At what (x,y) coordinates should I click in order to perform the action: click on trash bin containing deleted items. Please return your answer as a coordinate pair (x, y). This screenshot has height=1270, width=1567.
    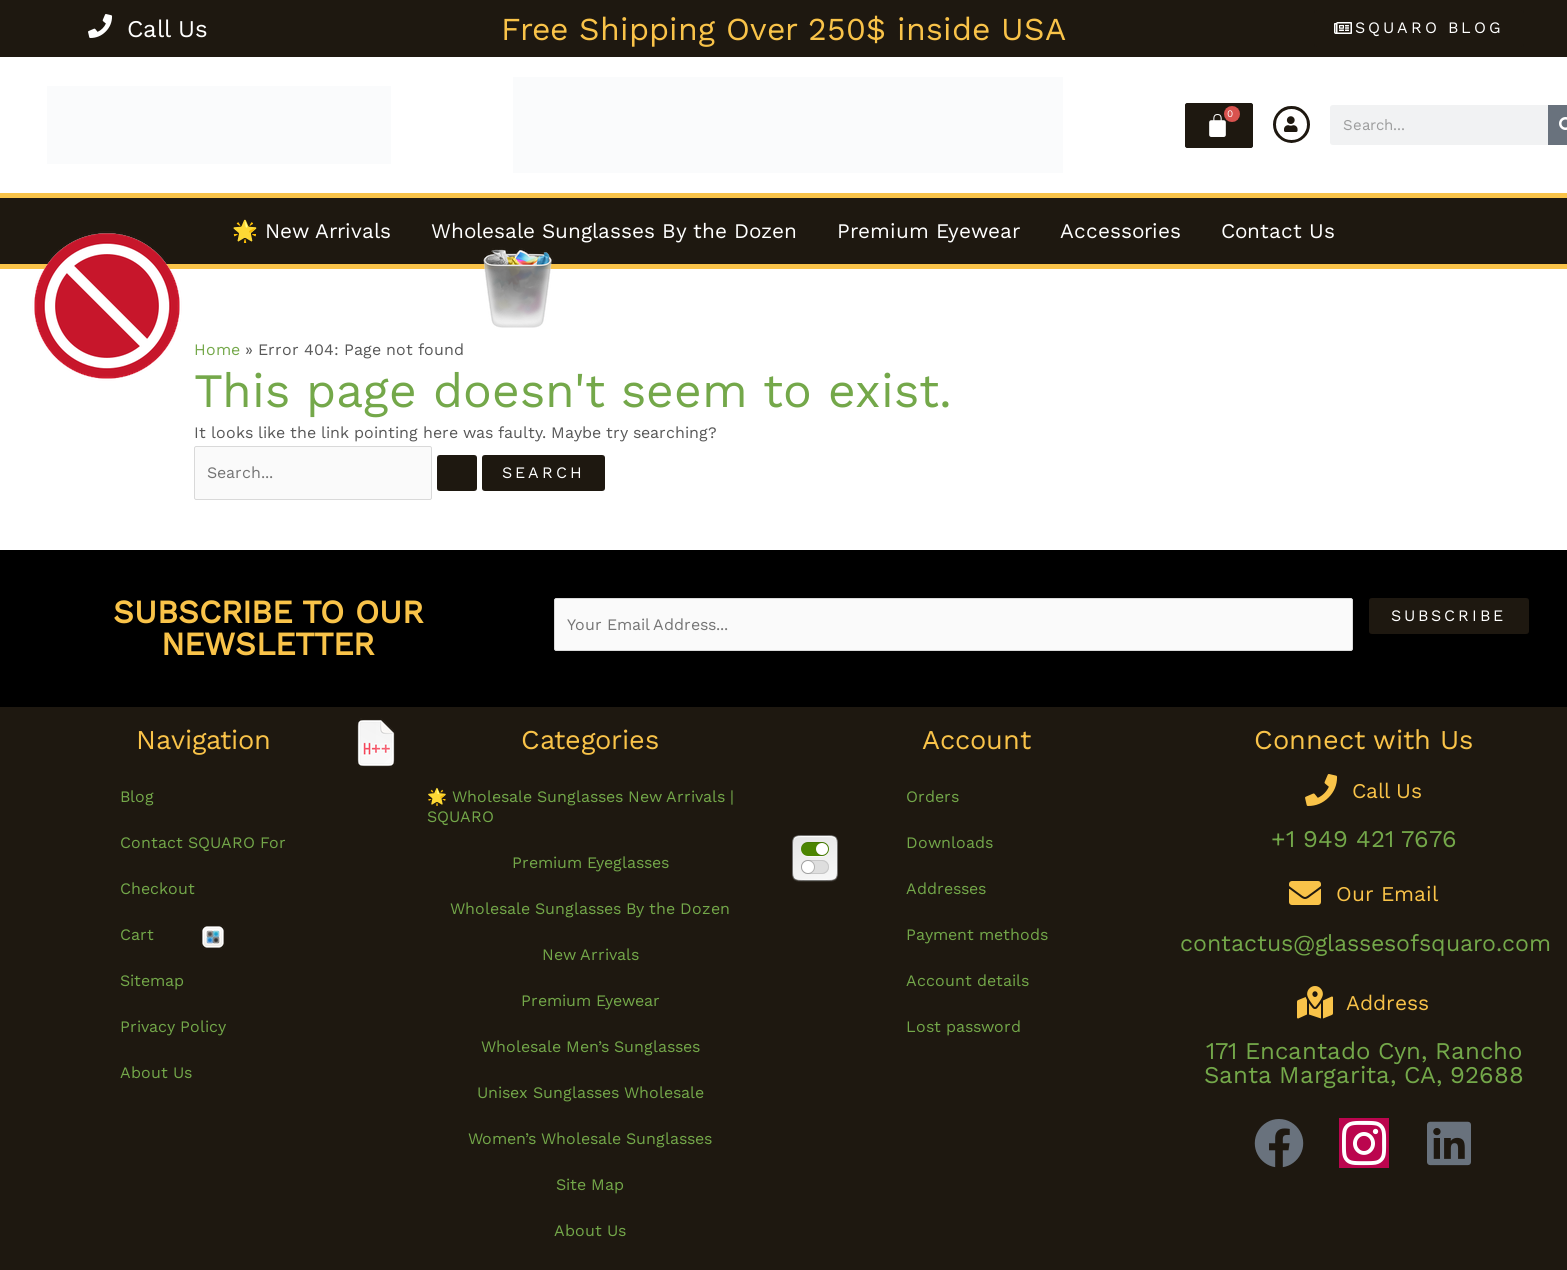
    Looking at the image, I should click on (517, 289).